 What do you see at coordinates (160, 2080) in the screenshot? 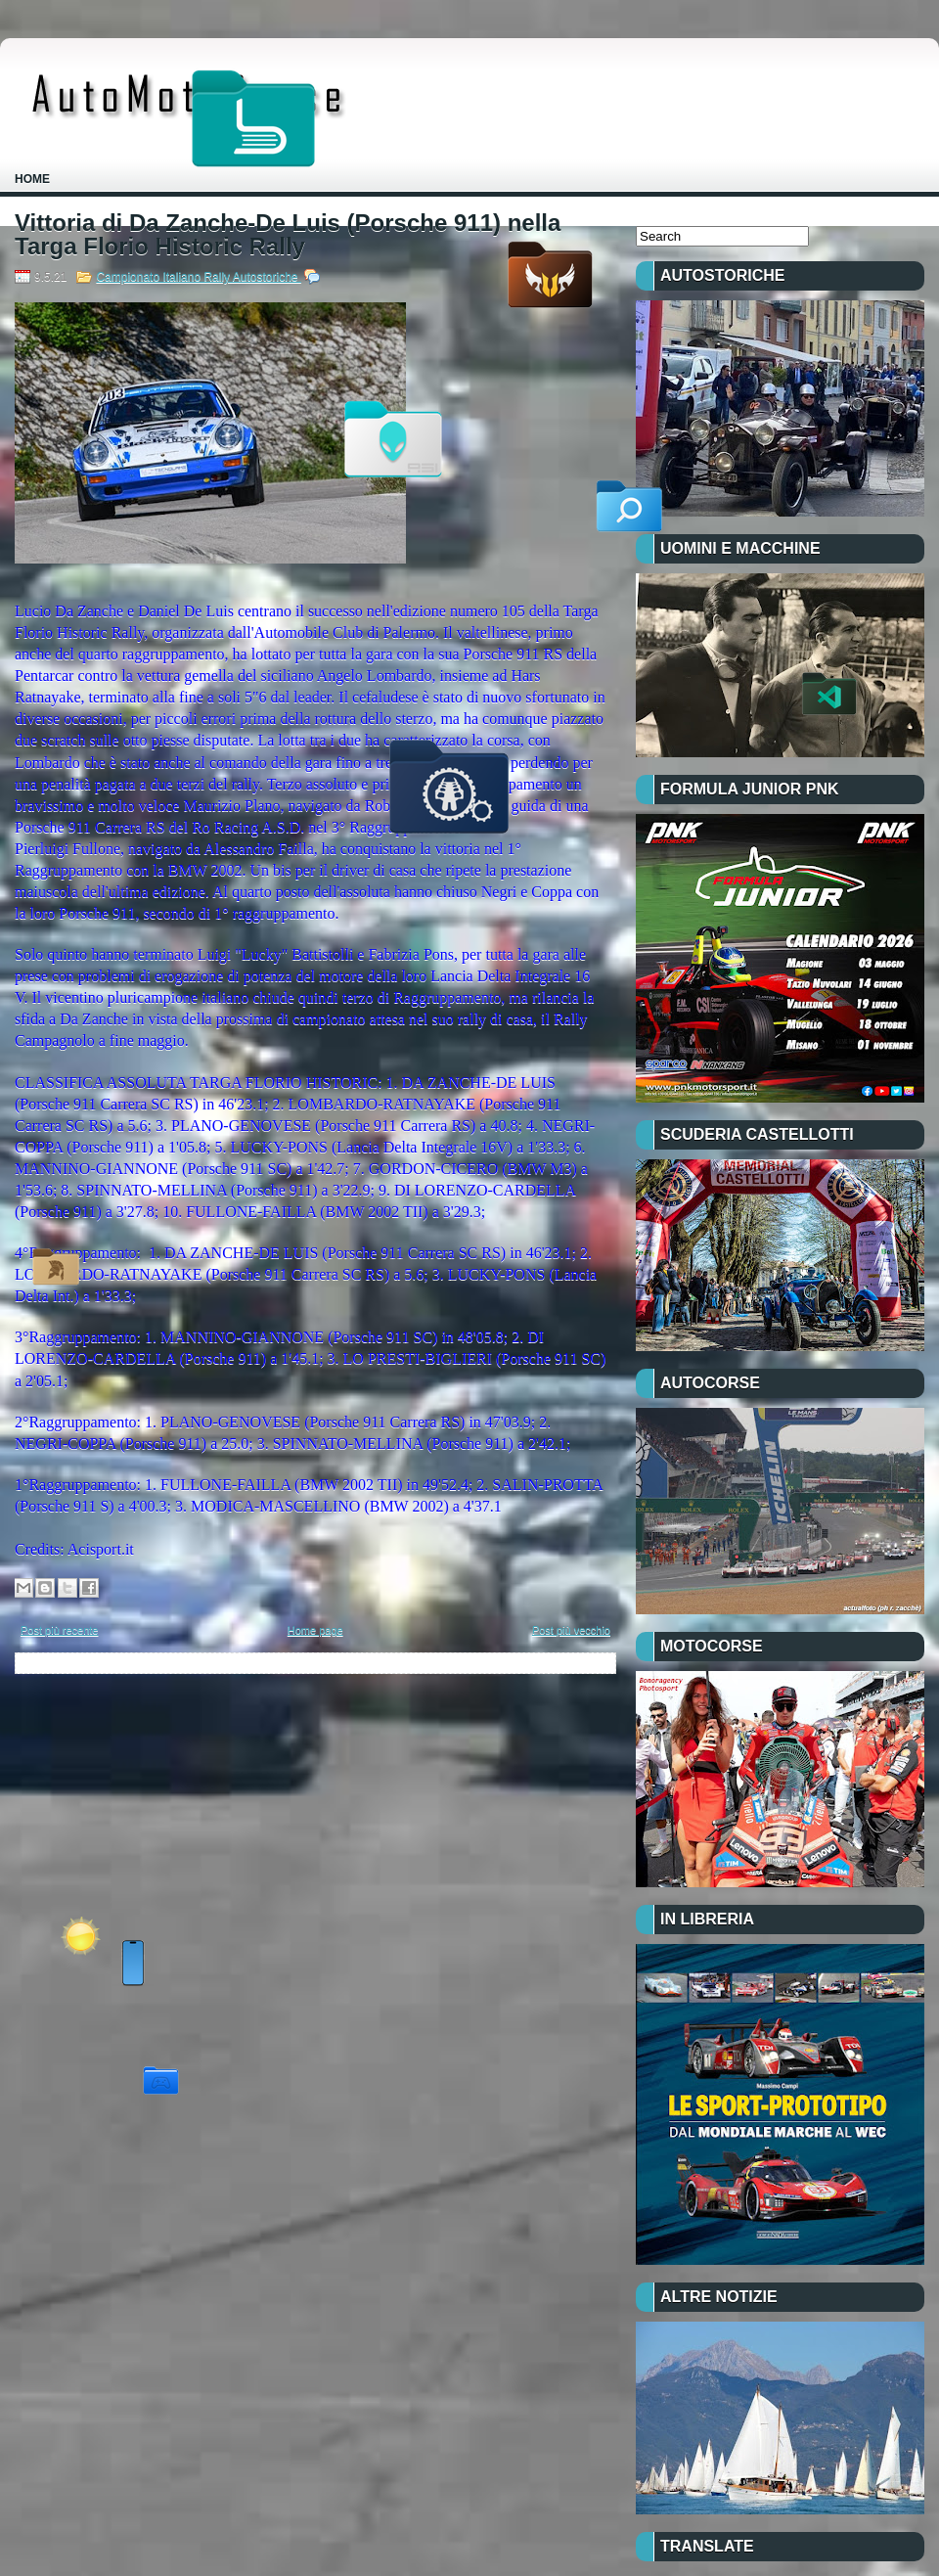
I see `open your games folder` at bounding box center [160, 2080].